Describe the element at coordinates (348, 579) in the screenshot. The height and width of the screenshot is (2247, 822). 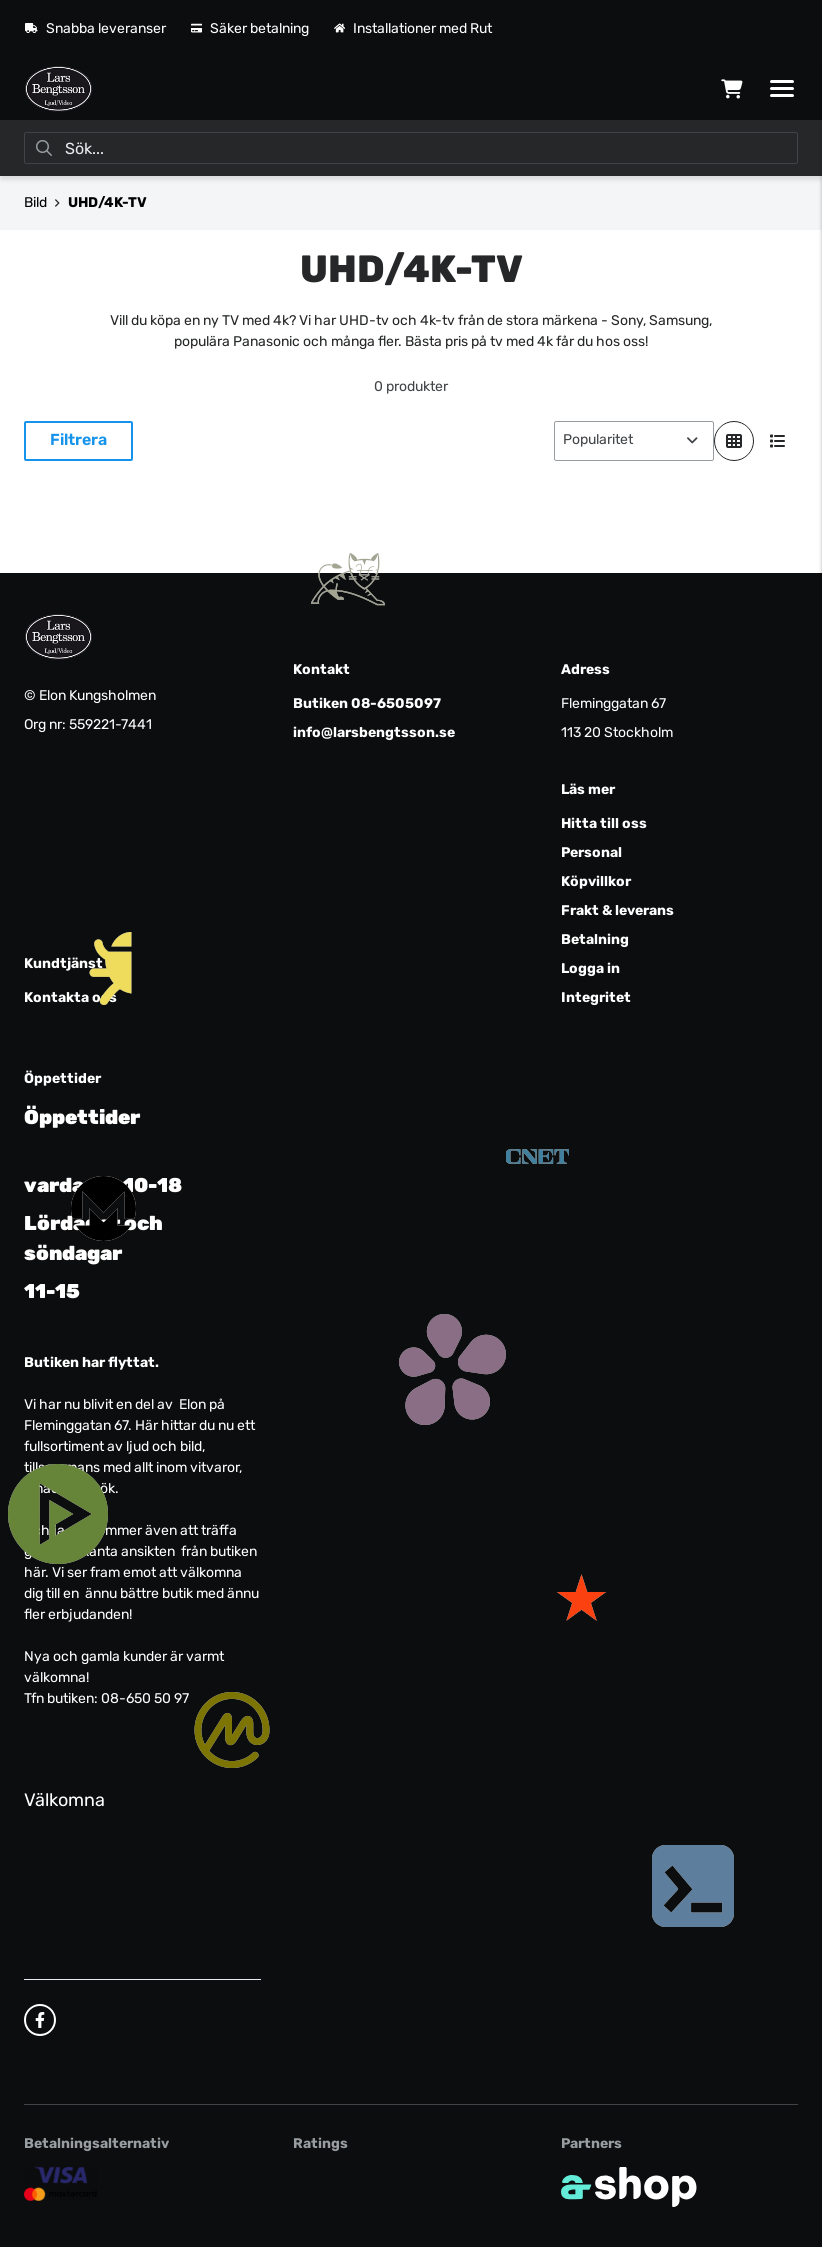
I see `apache tomcat server logo` at that location.